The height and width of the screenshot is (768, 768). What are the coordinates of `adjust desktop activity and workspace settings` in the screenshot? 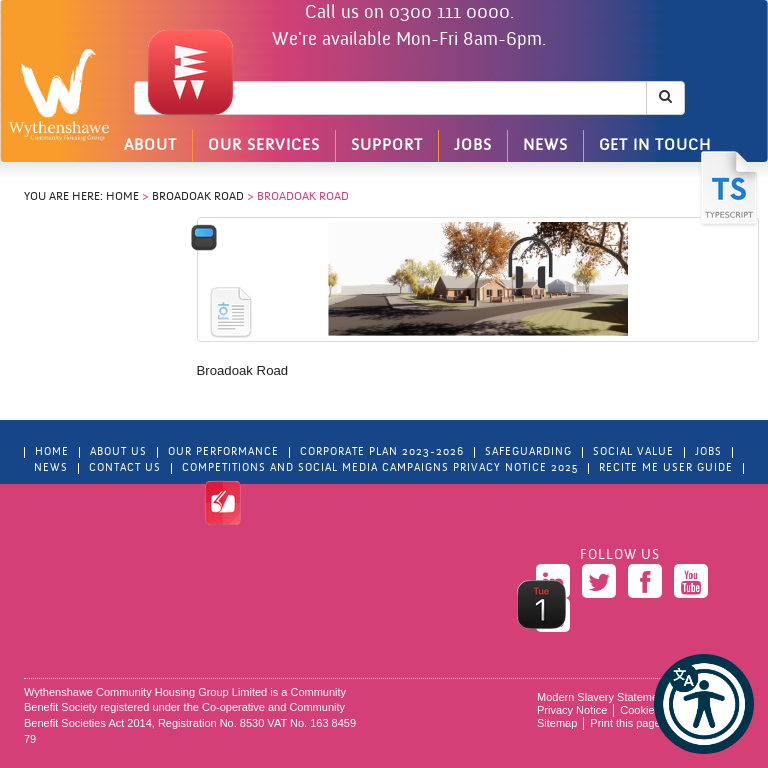 It's located at (204, 238).